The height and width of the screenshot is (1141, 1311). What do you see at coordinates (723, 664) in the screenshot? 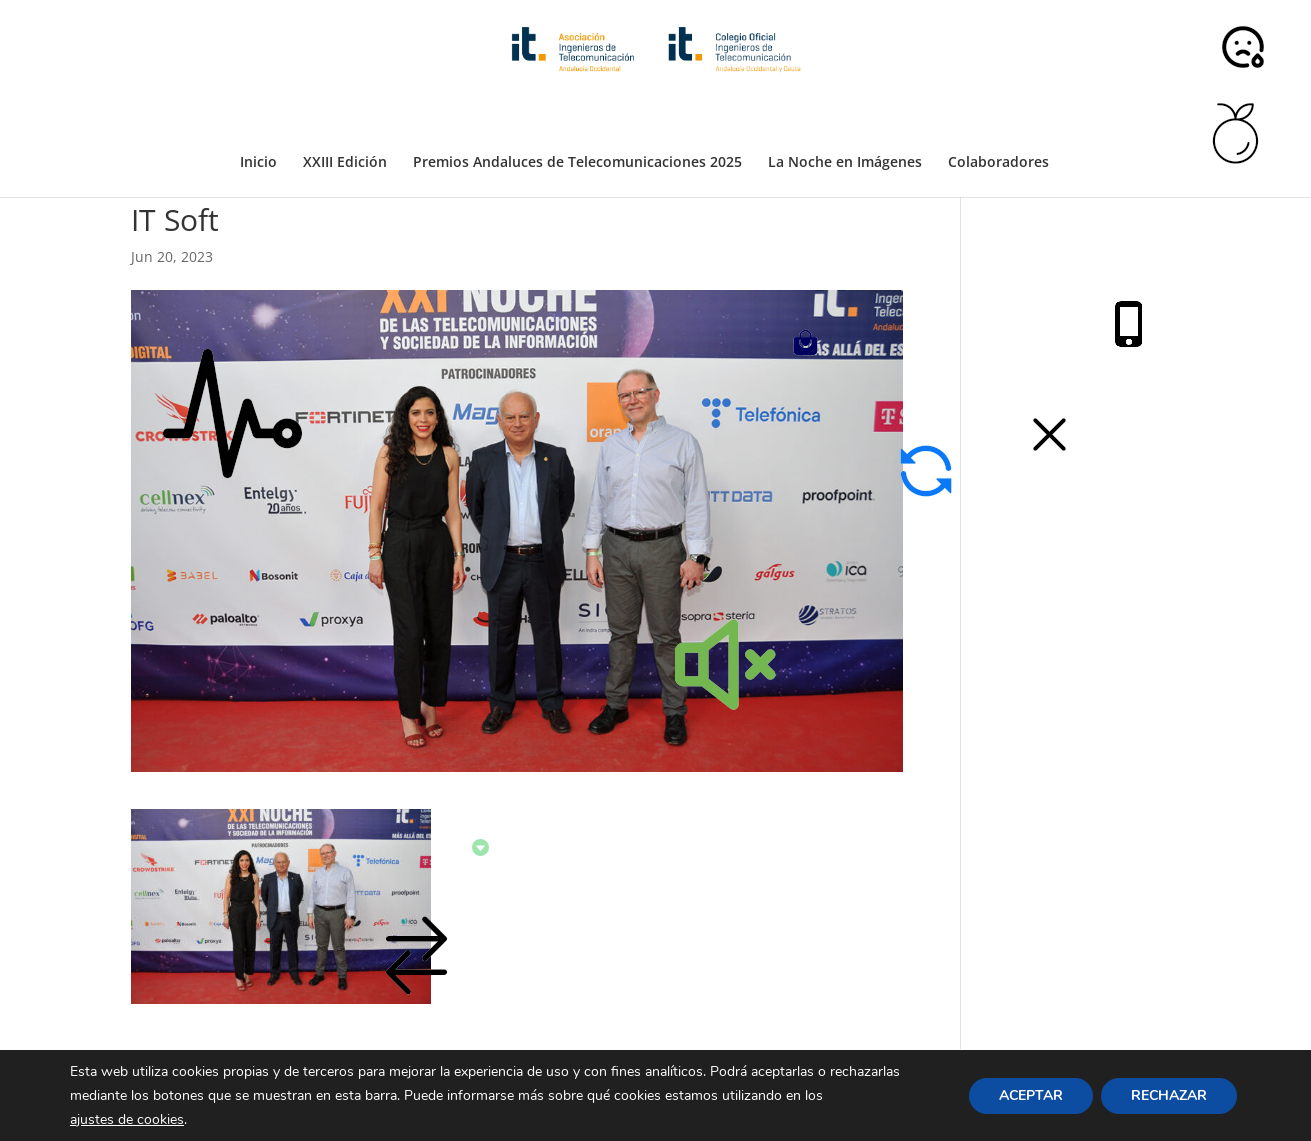
I see `mute audio` at bounding box center [723, 664].